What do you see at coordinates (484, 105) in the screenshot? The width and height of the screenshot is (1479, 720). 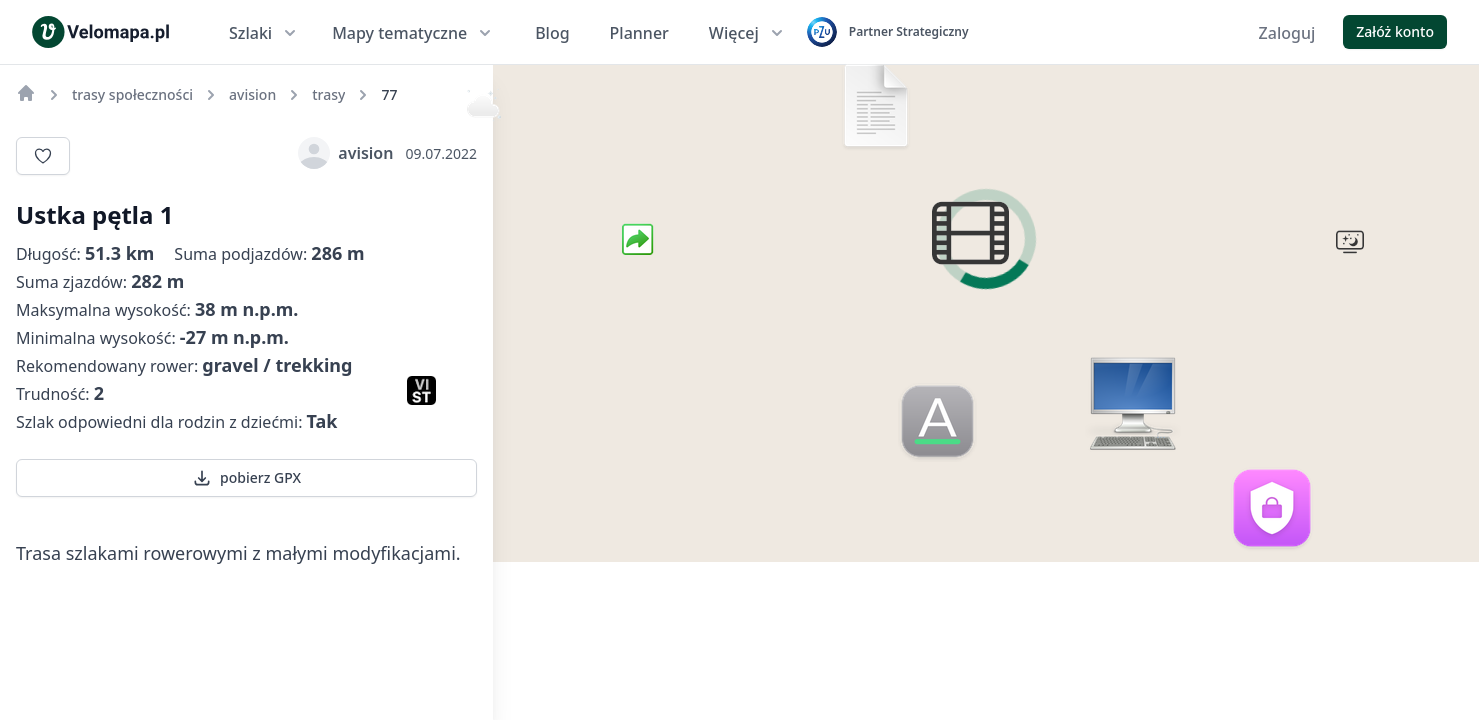 I see `indicates overcast or cloudy conditions at night` at bounding box center [484, 105].